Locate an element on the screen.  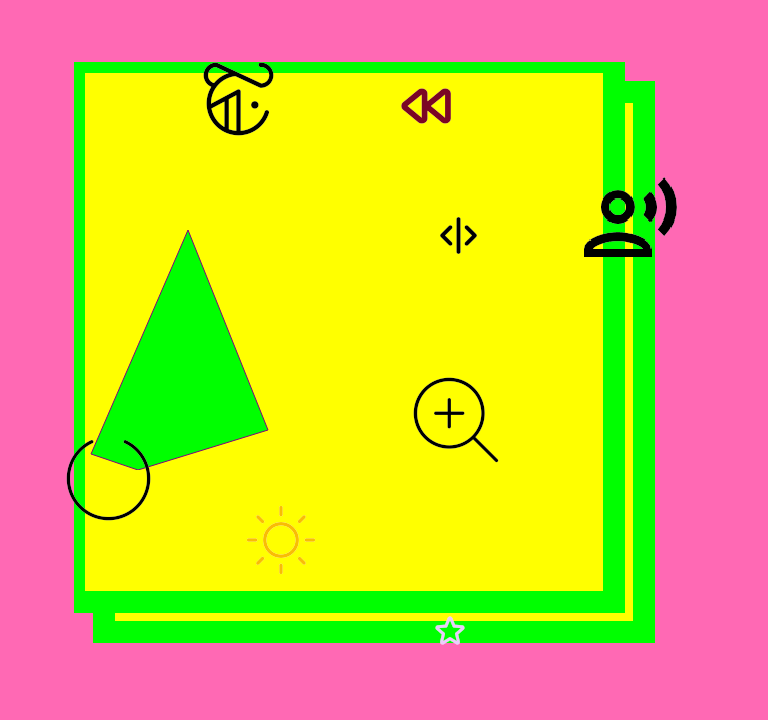
open the New York Times app is located at coordinates (238, 97).